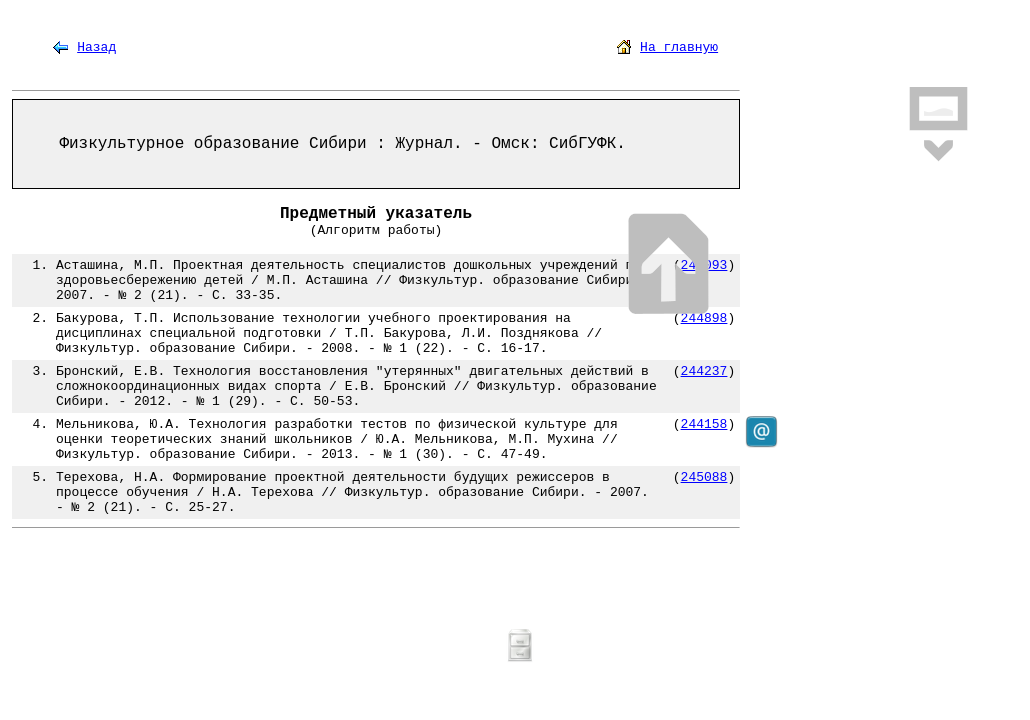 This screenshot has width=1030, height=720. What do you see at coordinates (761, 431) in the screenshot?
I see `manage account credentials and login settings` at bounding box center [761, 431].